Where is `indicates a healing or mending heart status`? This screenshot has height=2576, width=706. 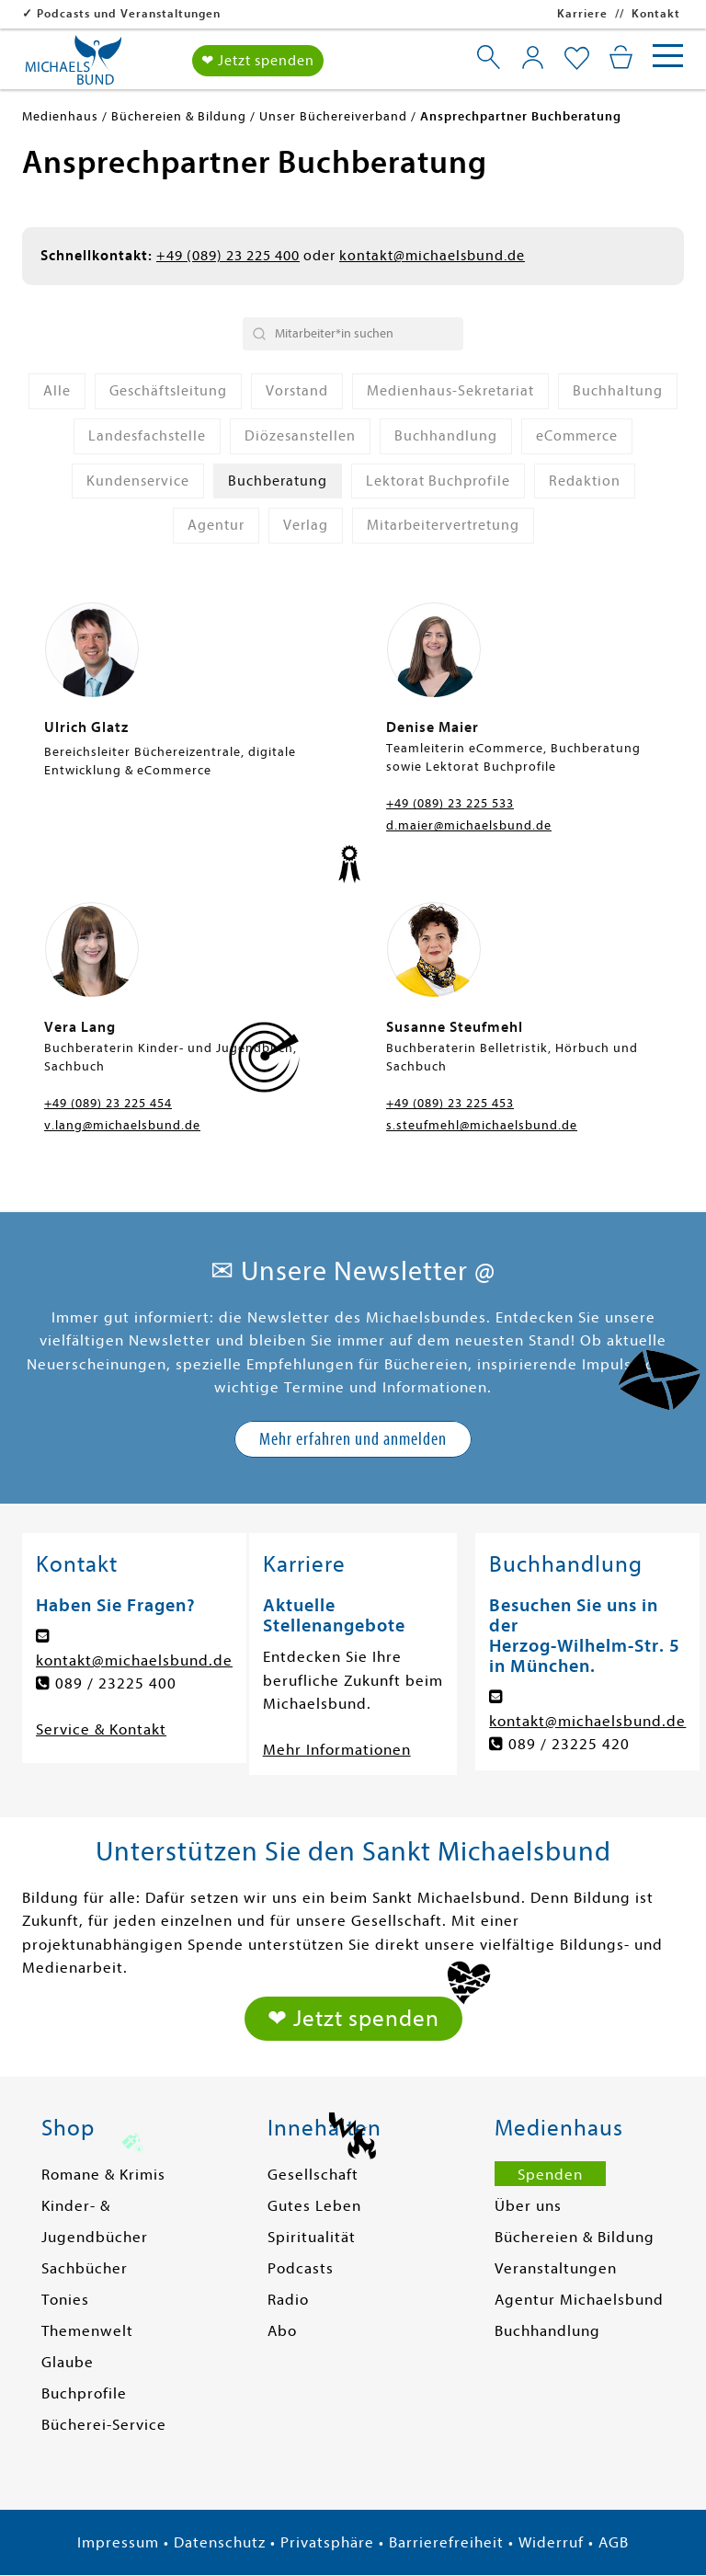 indicates a healing or mending heart status is located at coordinates (469, 1983).